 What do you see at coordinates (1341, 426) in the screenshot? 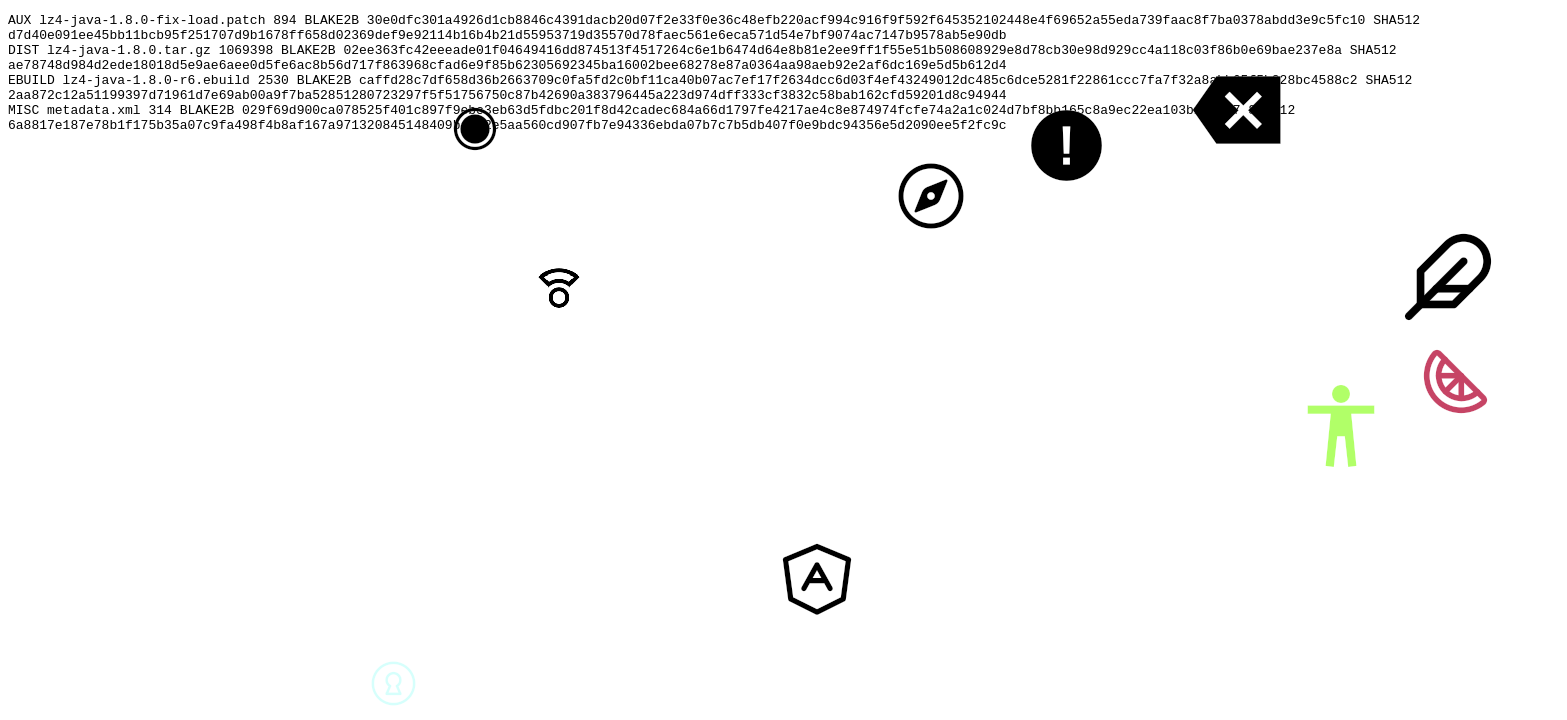
I see `accessibility settings` at bounding box center [1341, 426].